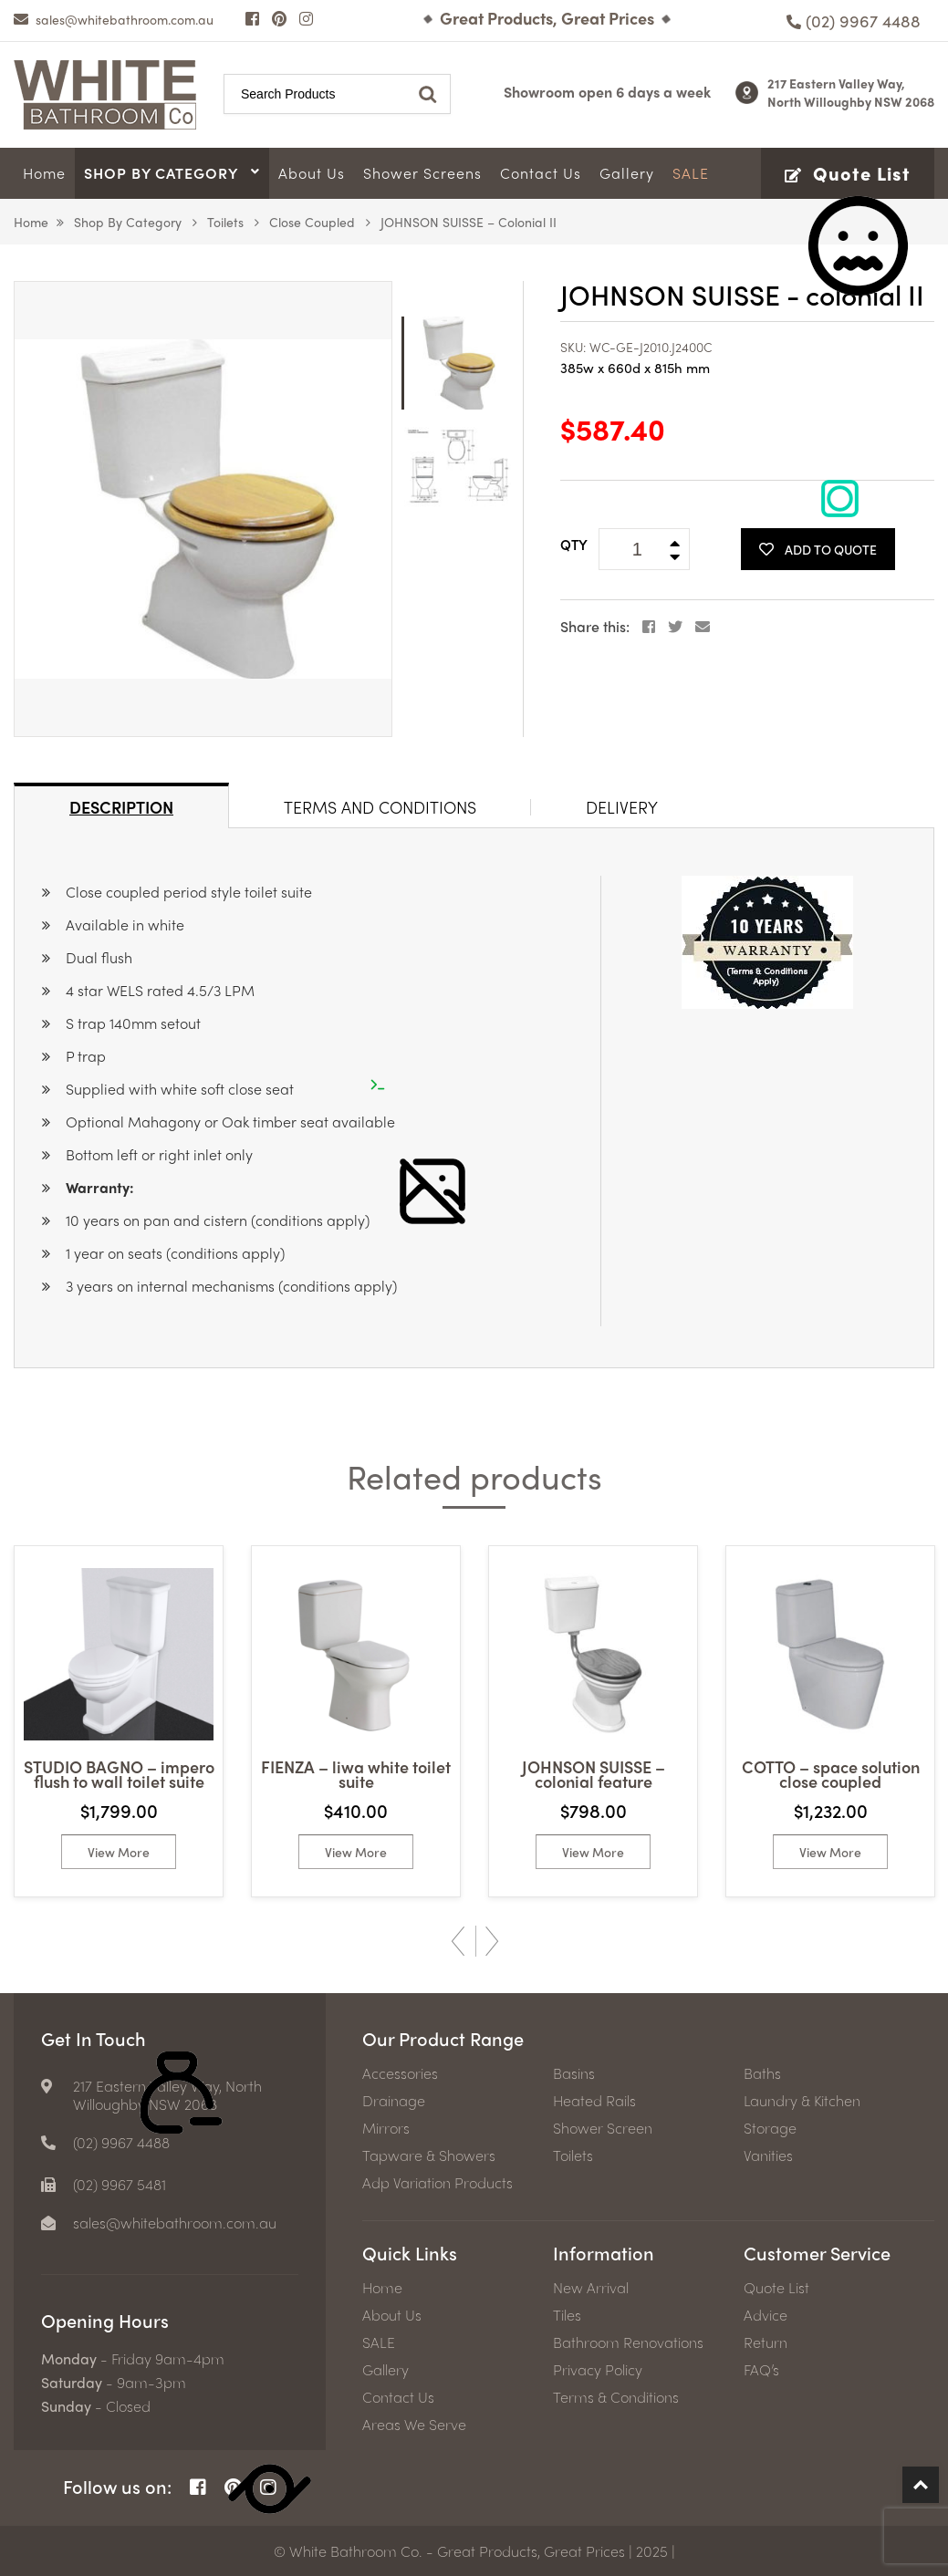  What do you see at coordinates (839, 498) in the screenshot?
I see `tumble dry laundry care instruction` at bounding box center [839, 498].